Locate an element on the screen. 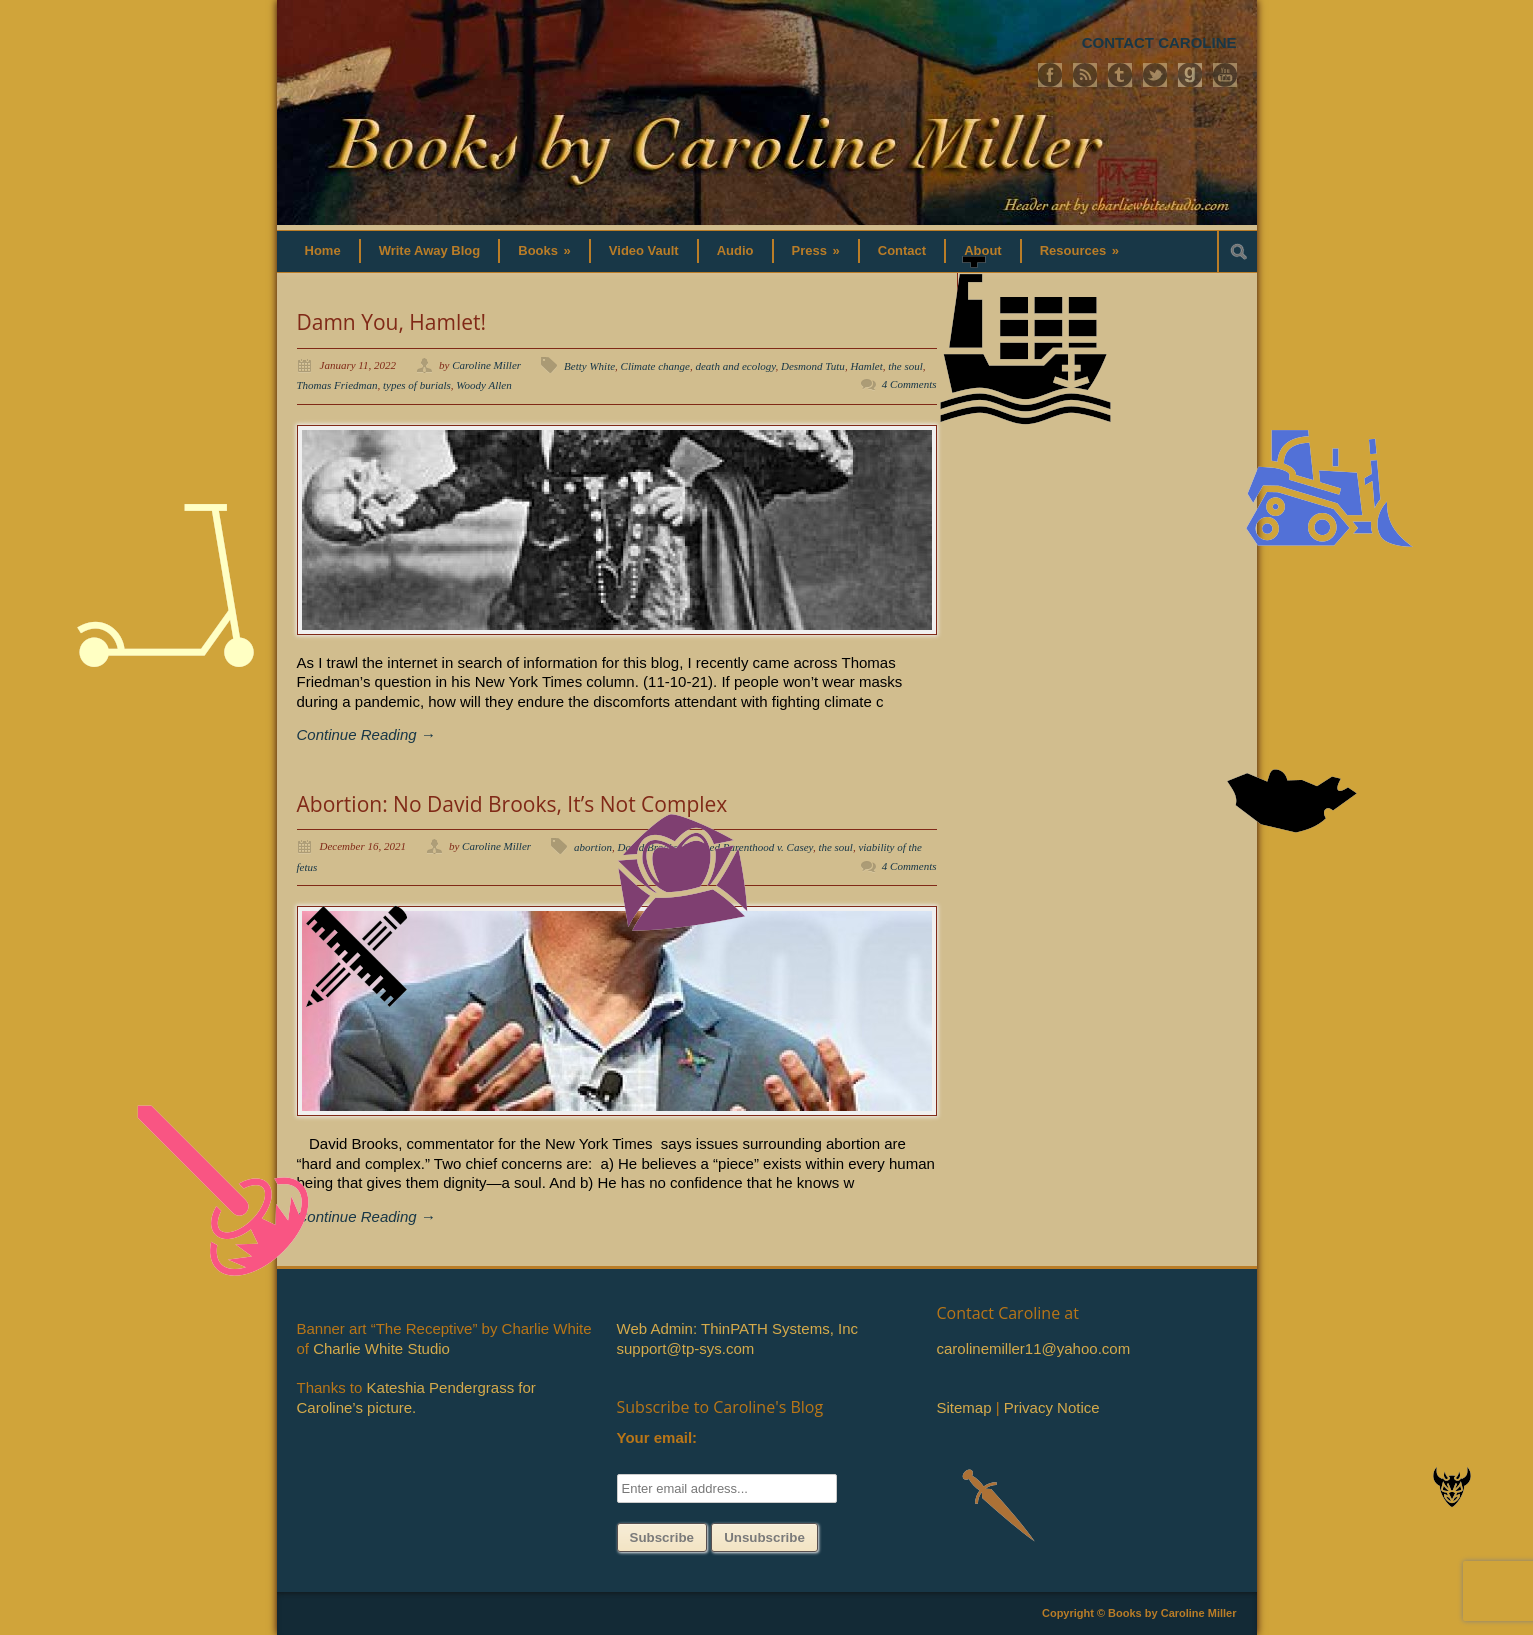 This screenshot has height=1635, width=1533. select kick scooter as transportation mode is located at coordinates (165, 585).